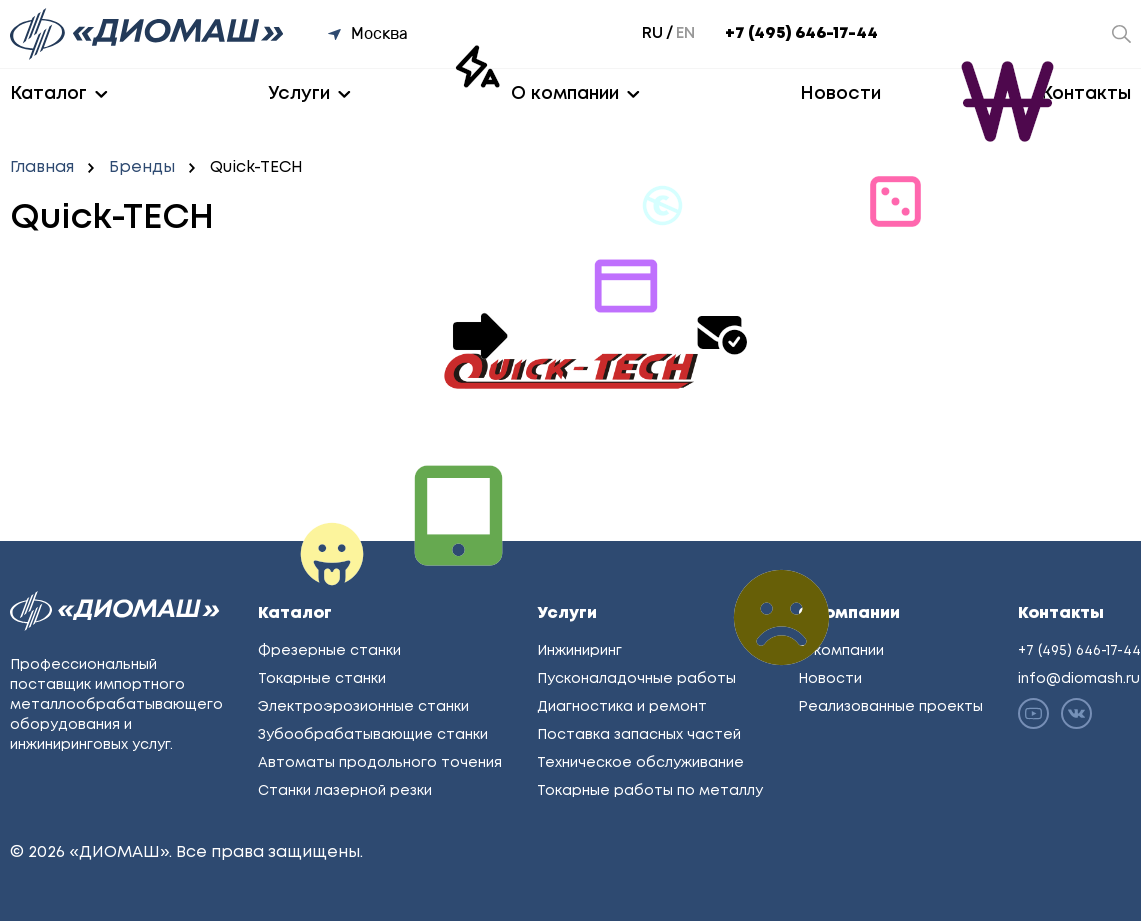 The image size is (1141, 921). What do you see at coordinates (781, 617) in the screenshot?
I see `submit negative feedback or rating` at bounding box center [781, 617].